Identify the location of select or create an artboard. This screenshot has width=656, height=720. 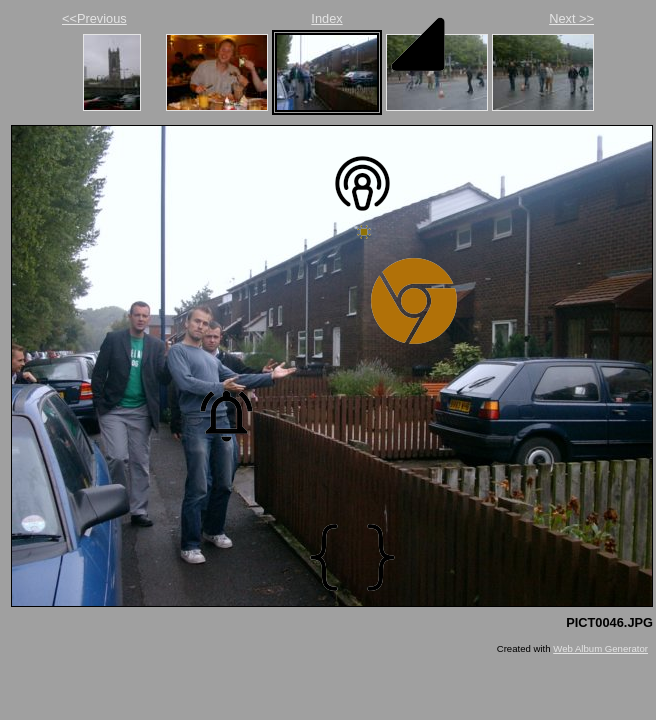
(364, 232).